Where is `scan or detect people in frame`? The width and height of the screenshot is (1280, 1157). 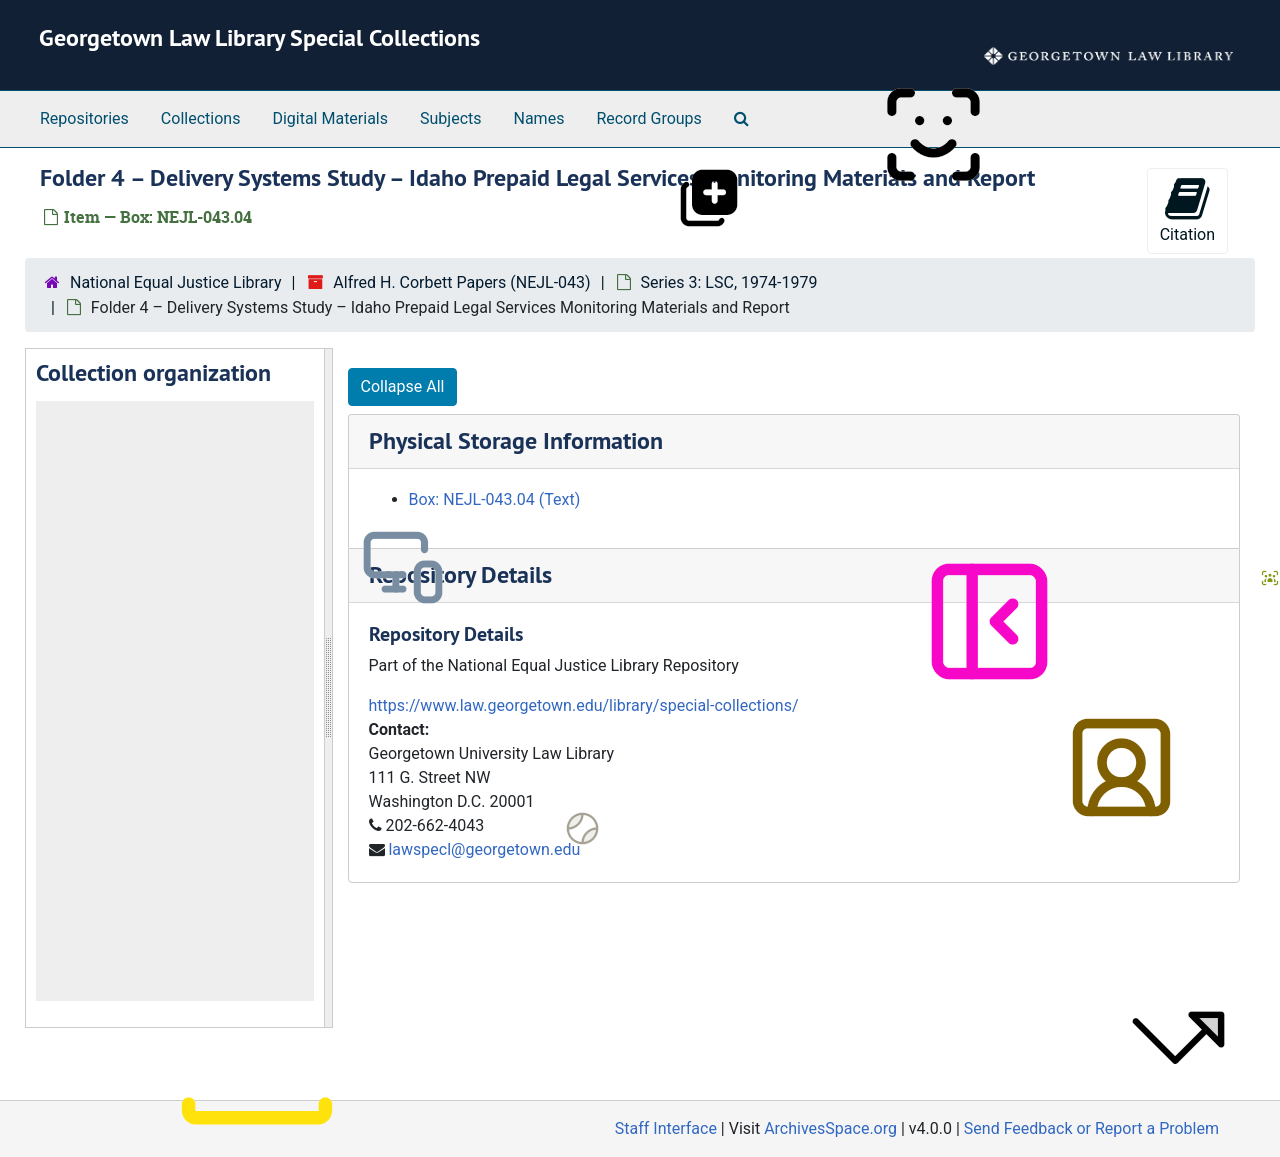
scan or detect people in frame is located at coordinates (1270, 578).